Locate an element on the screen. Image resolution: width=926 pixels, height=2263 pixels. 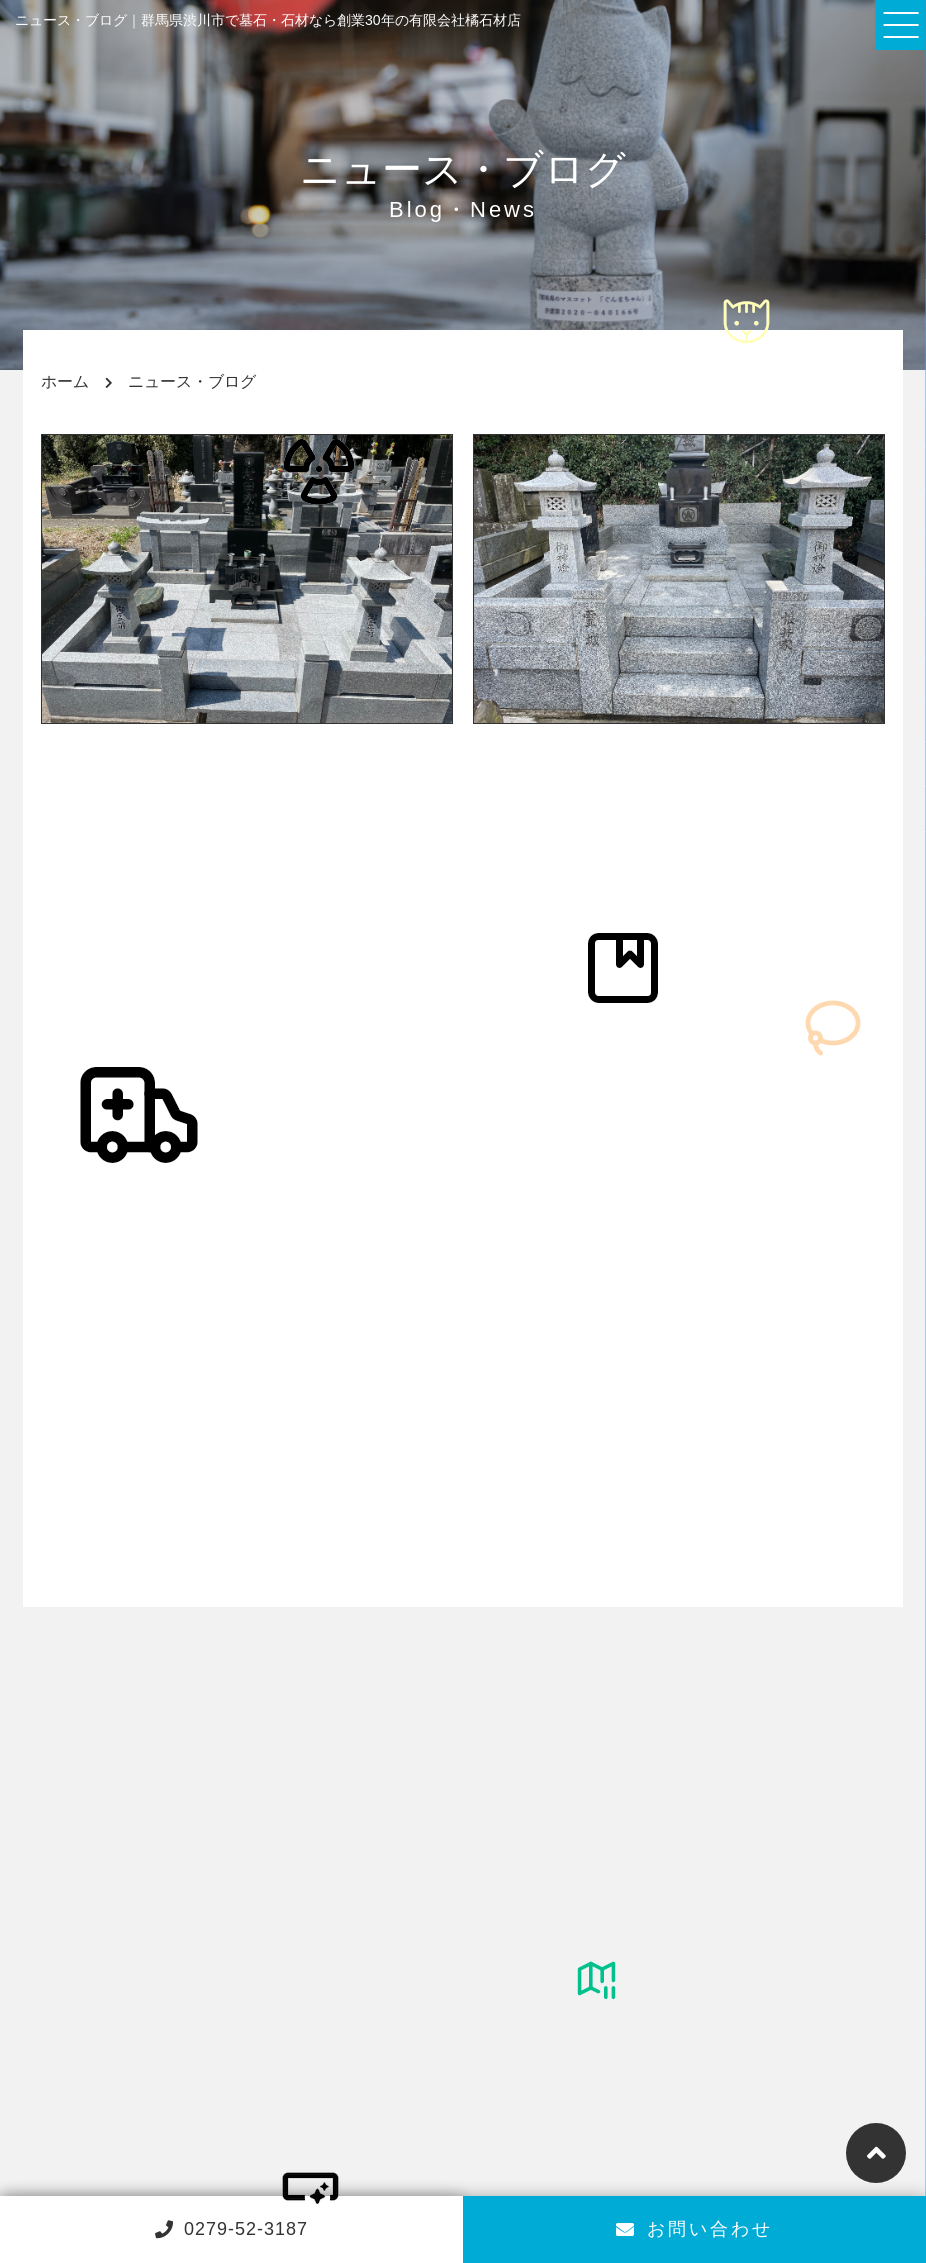
indicates hazardous or radioactive content warning is located at coordinates (319, 469).